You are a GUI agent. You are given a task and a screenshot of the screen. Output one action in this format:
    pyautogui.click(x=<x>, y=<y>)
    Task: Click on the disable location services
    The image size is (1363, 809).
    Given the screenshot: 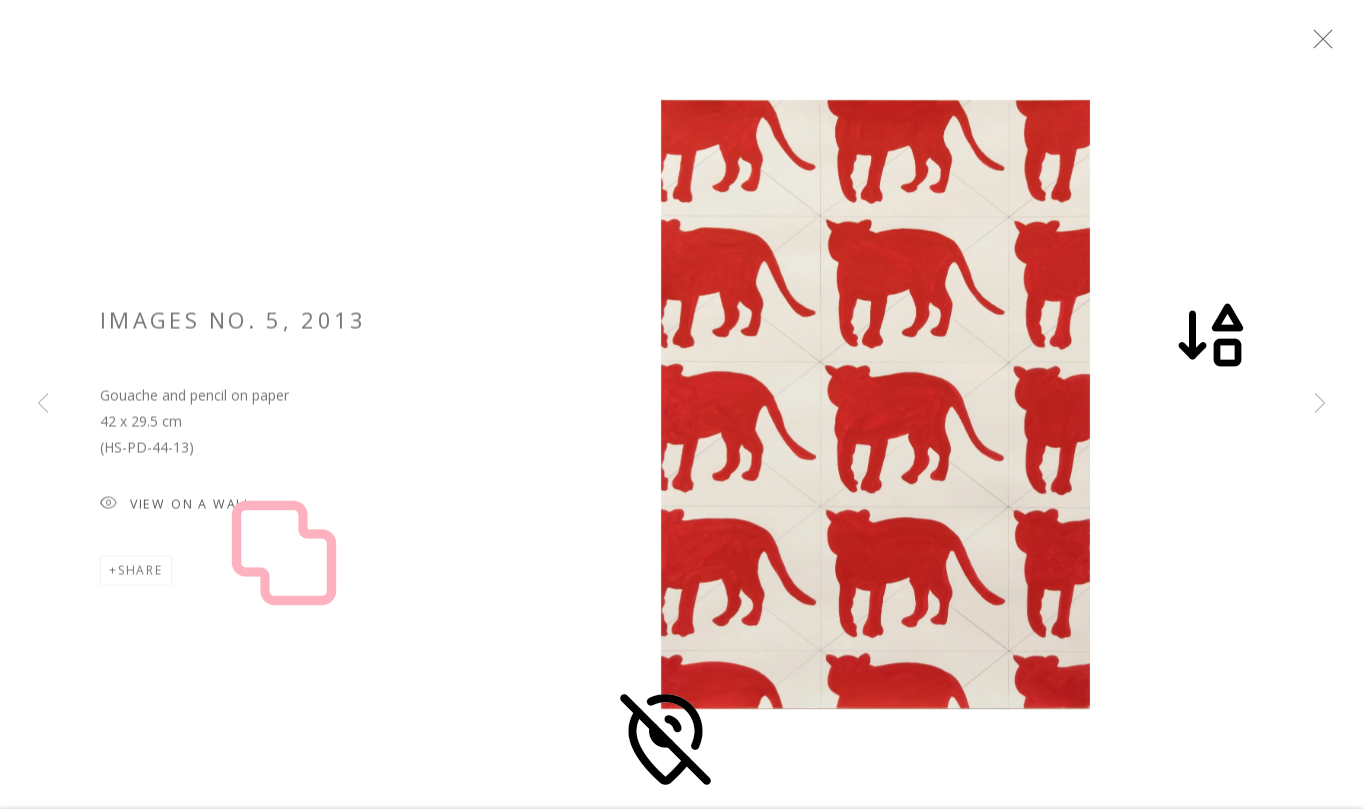 What is the action you would take?
    pyautogui.click(x=665, y=739)
    